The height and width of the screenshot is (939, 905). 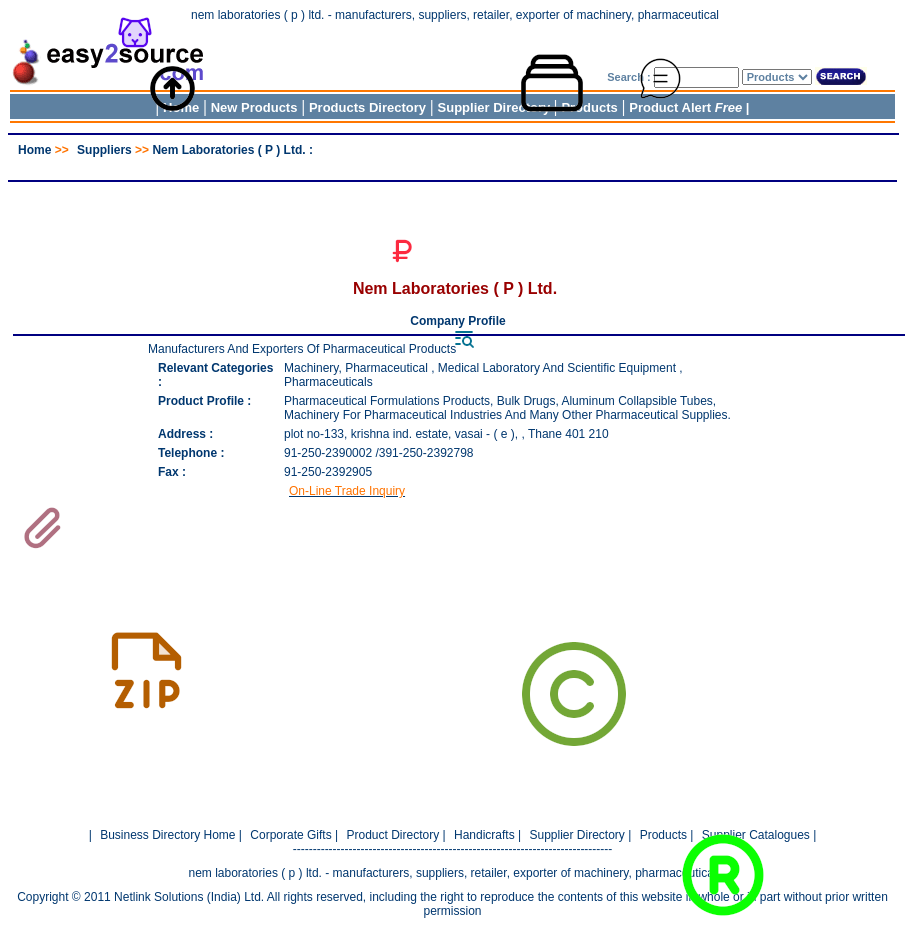 What do you see at coordinates (574, 694) in the screenshot?
I see `indicates copyrighted content` at bounding box center [574, 694].